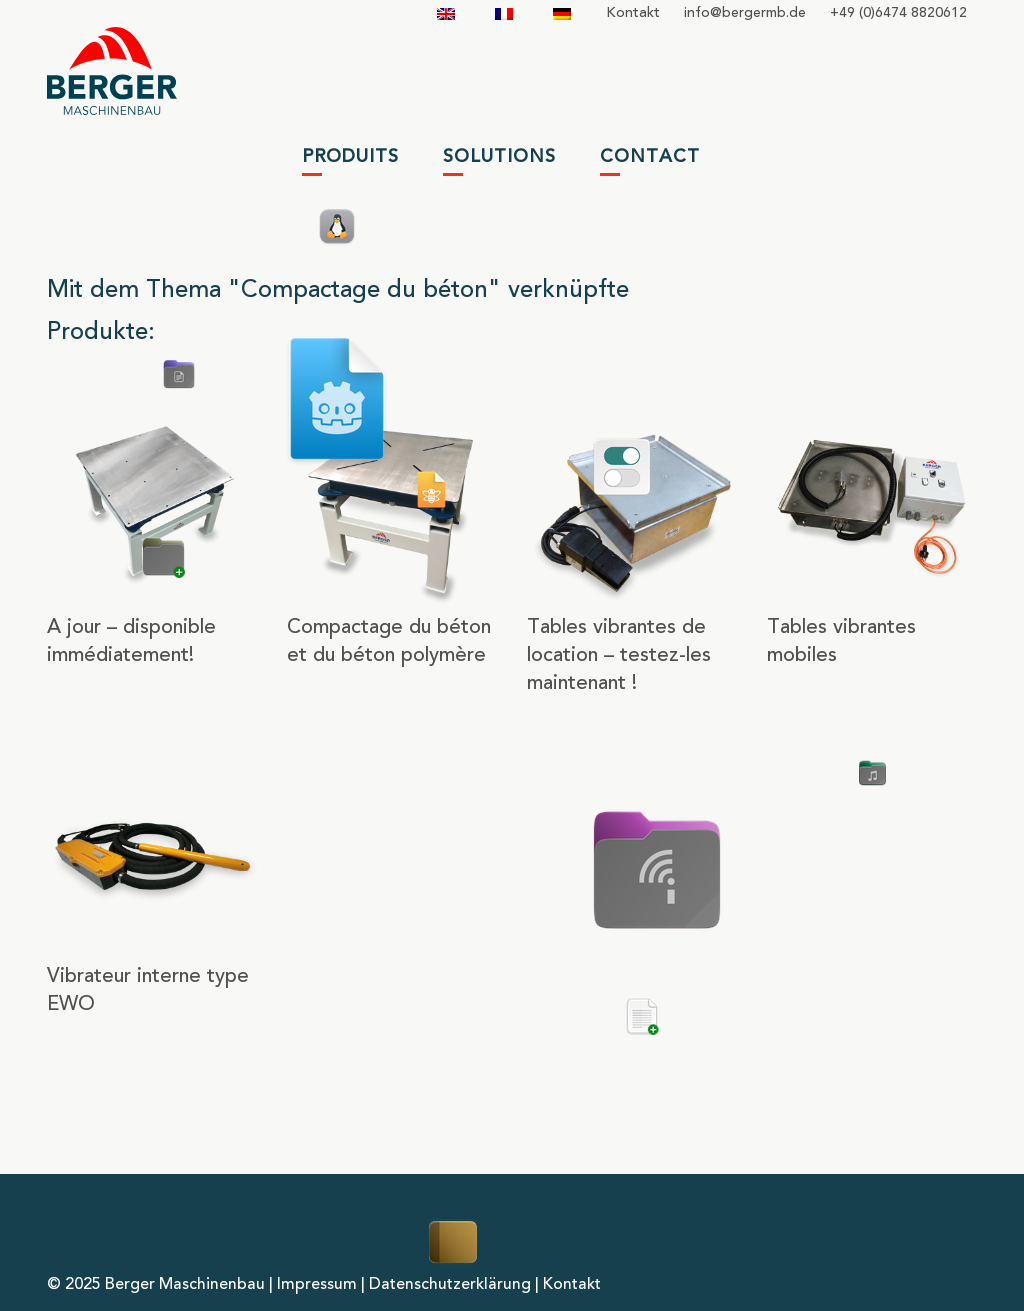 The image size is (1024, 1311). What do you see at coordinates (622, 467) in the screenshot?
I see `open system settings or preferences` at bounding box center [622, 467].